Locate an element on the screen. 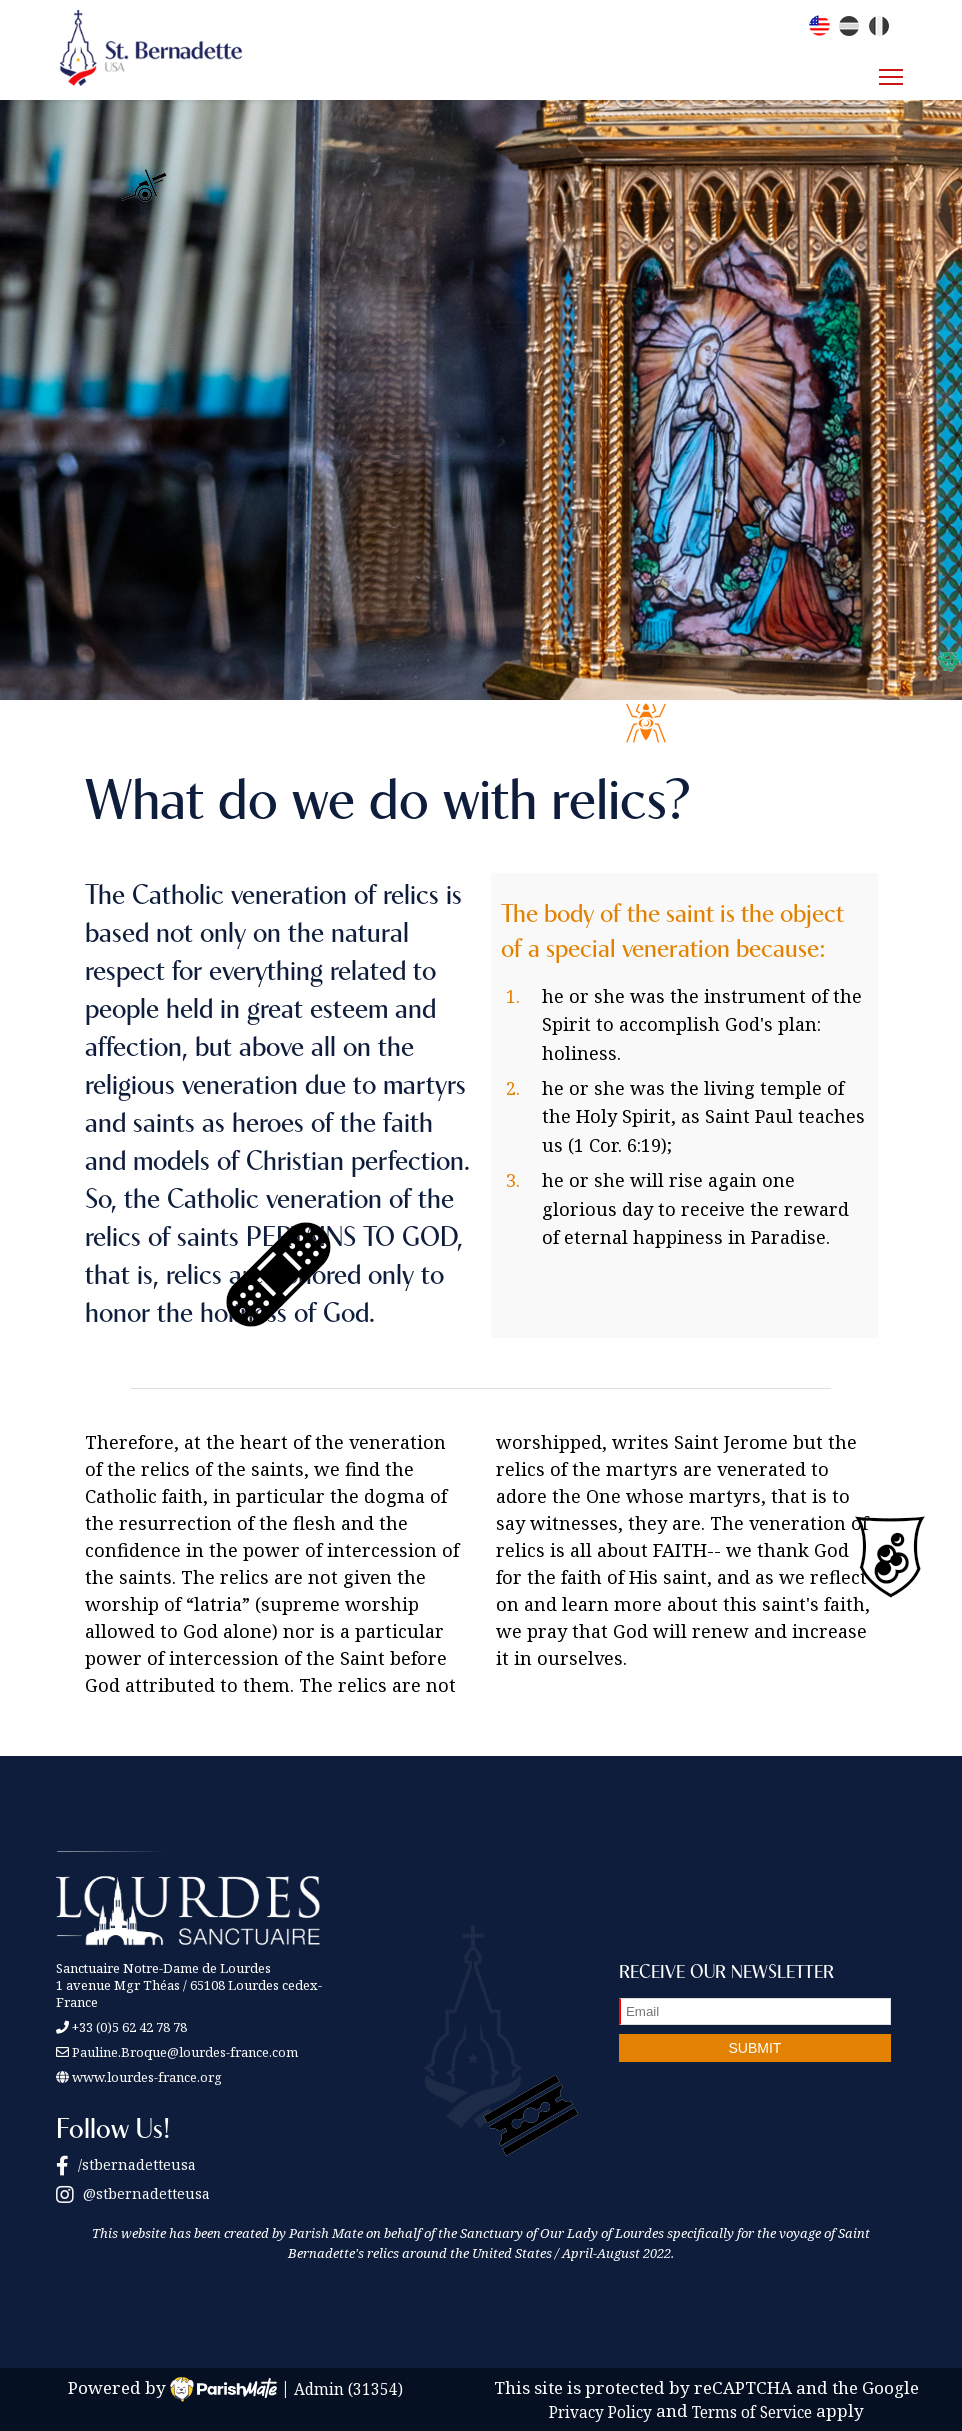  razor blade tool or cutting implement is located at coordinates (530, 2115).